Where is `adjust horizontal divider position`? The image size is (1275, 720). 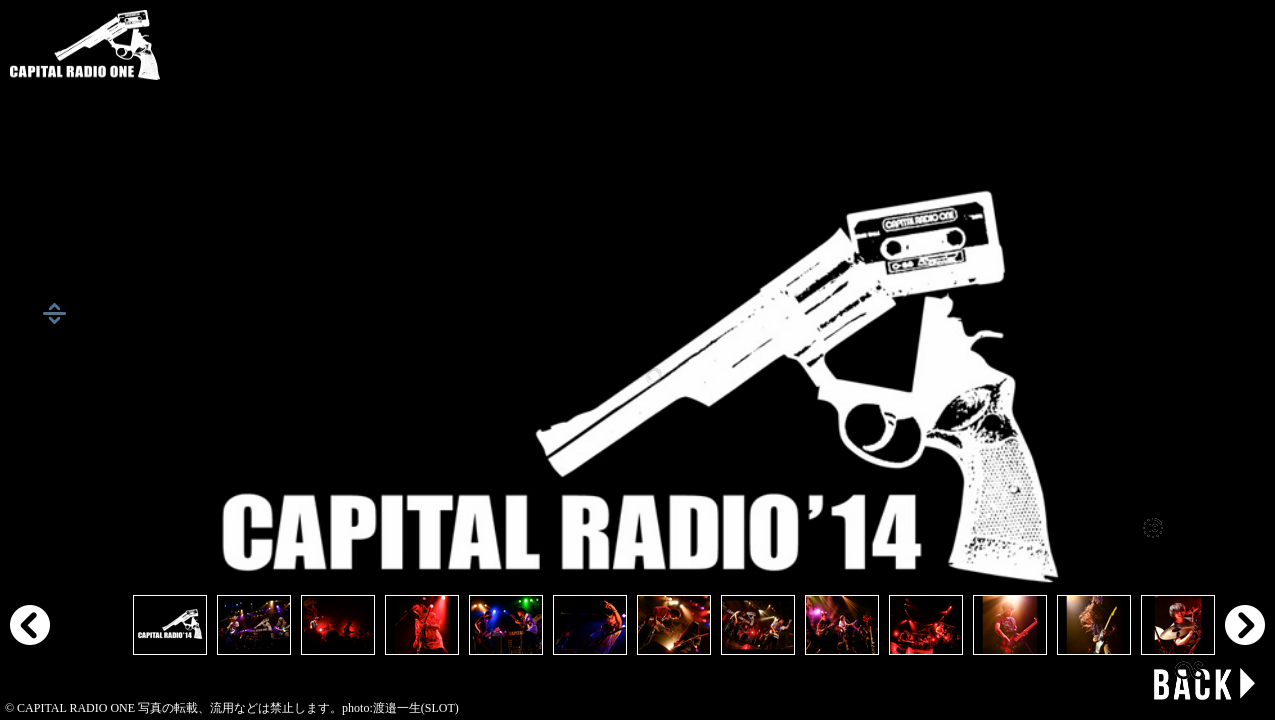 adjust horizontal divider position is located at coordinates (54, 313).